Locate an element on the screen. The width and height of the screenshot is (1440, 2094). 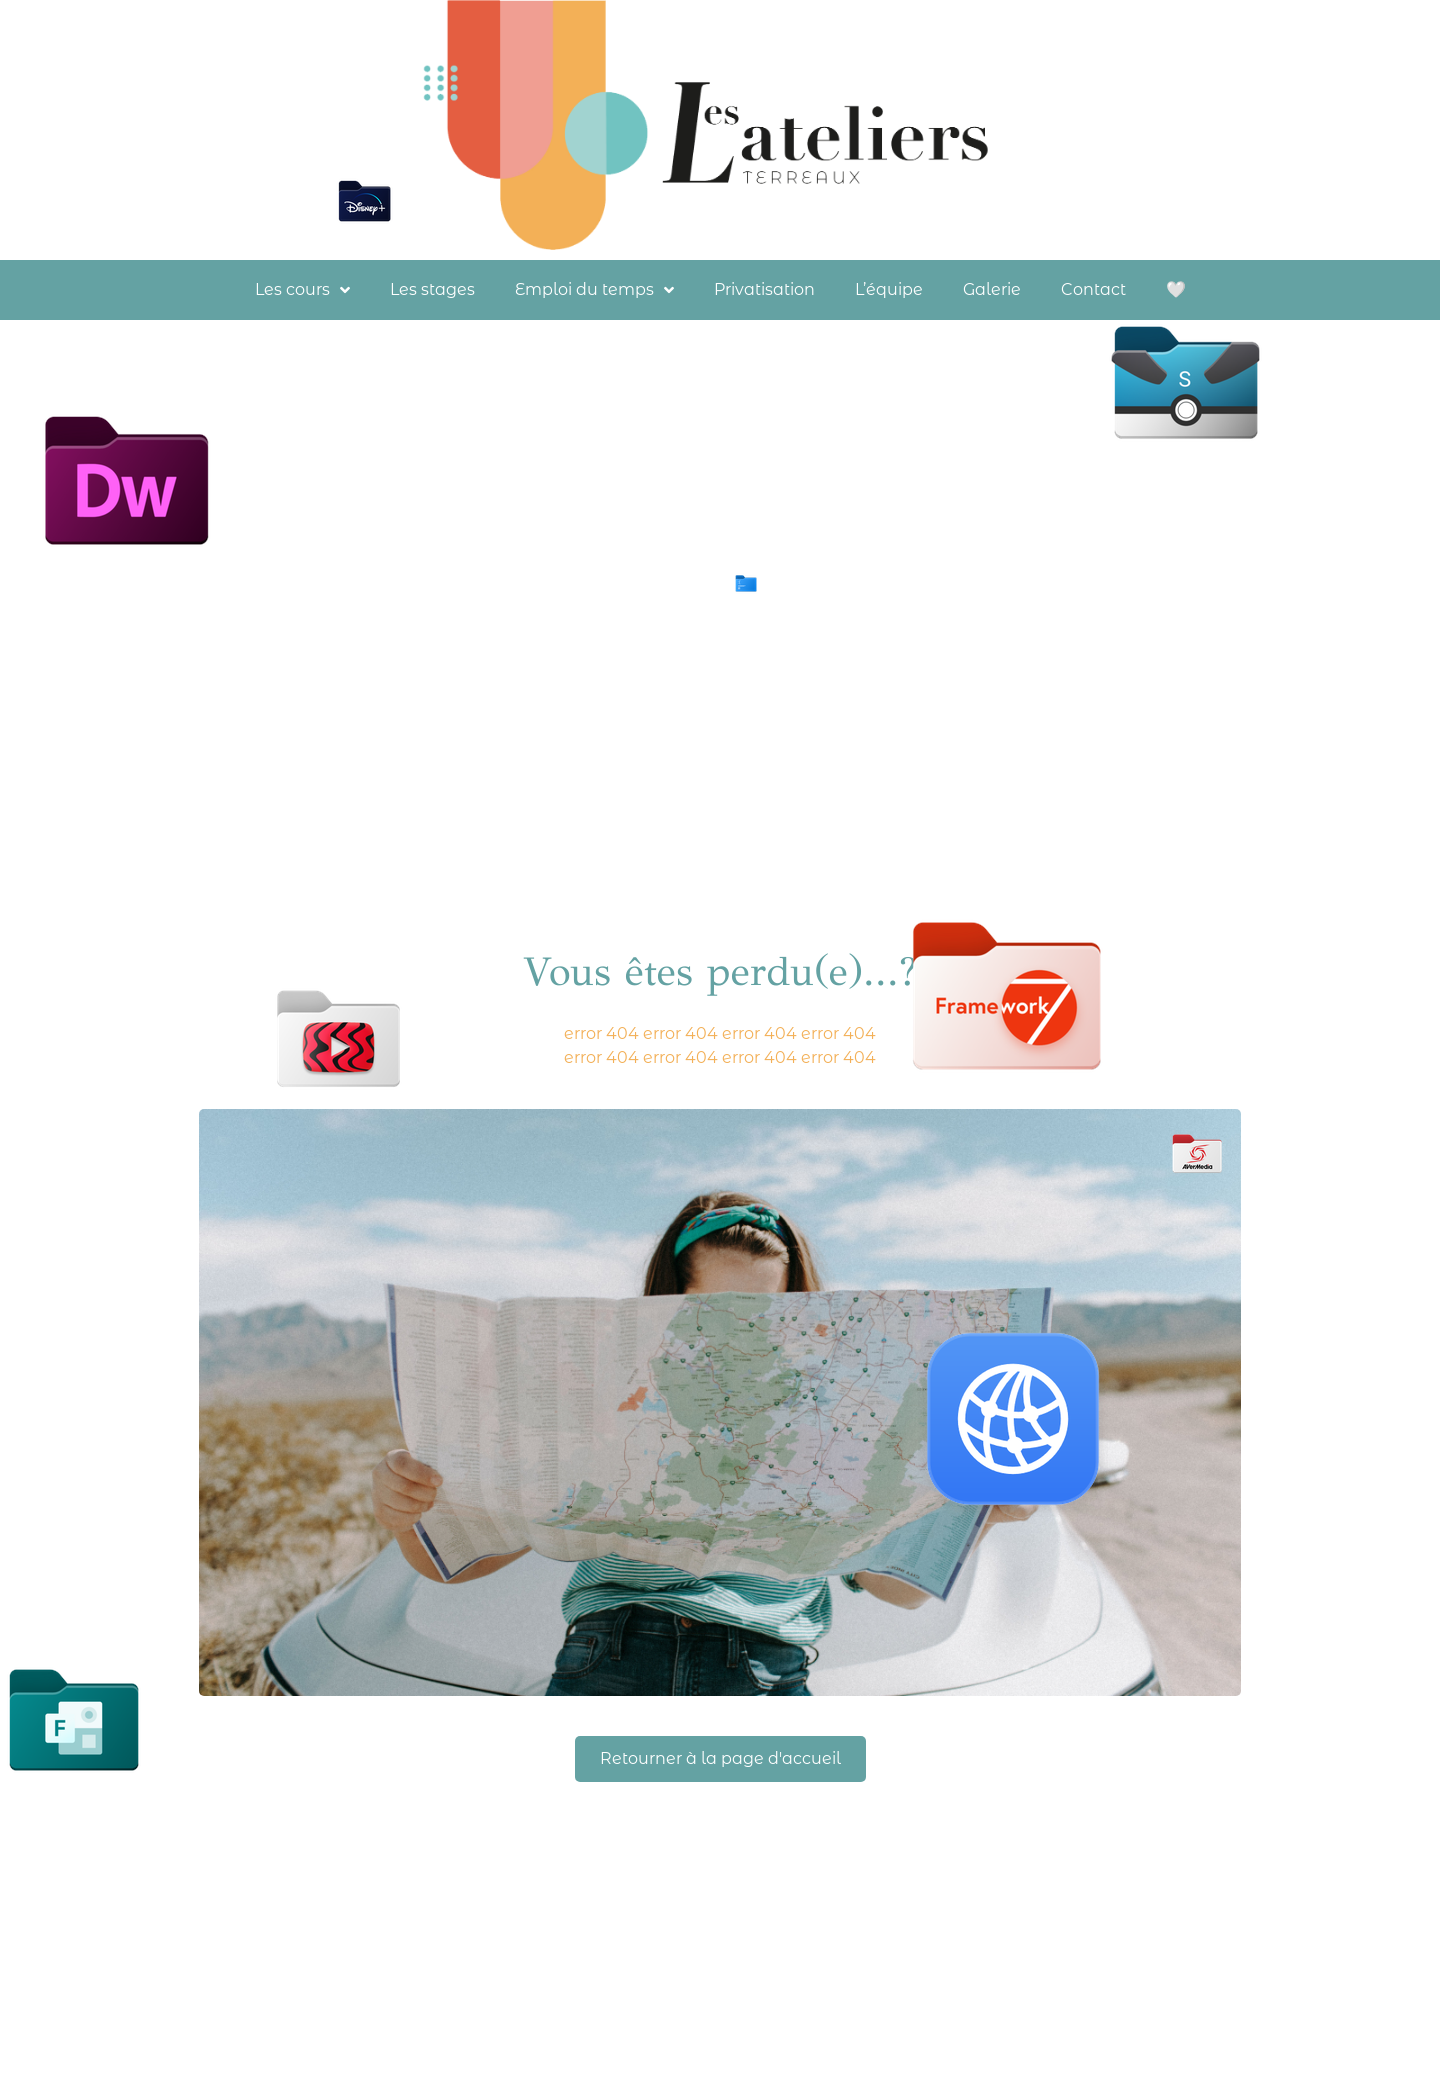
open framework7 project folder is located at coordinates (1006, 1001).